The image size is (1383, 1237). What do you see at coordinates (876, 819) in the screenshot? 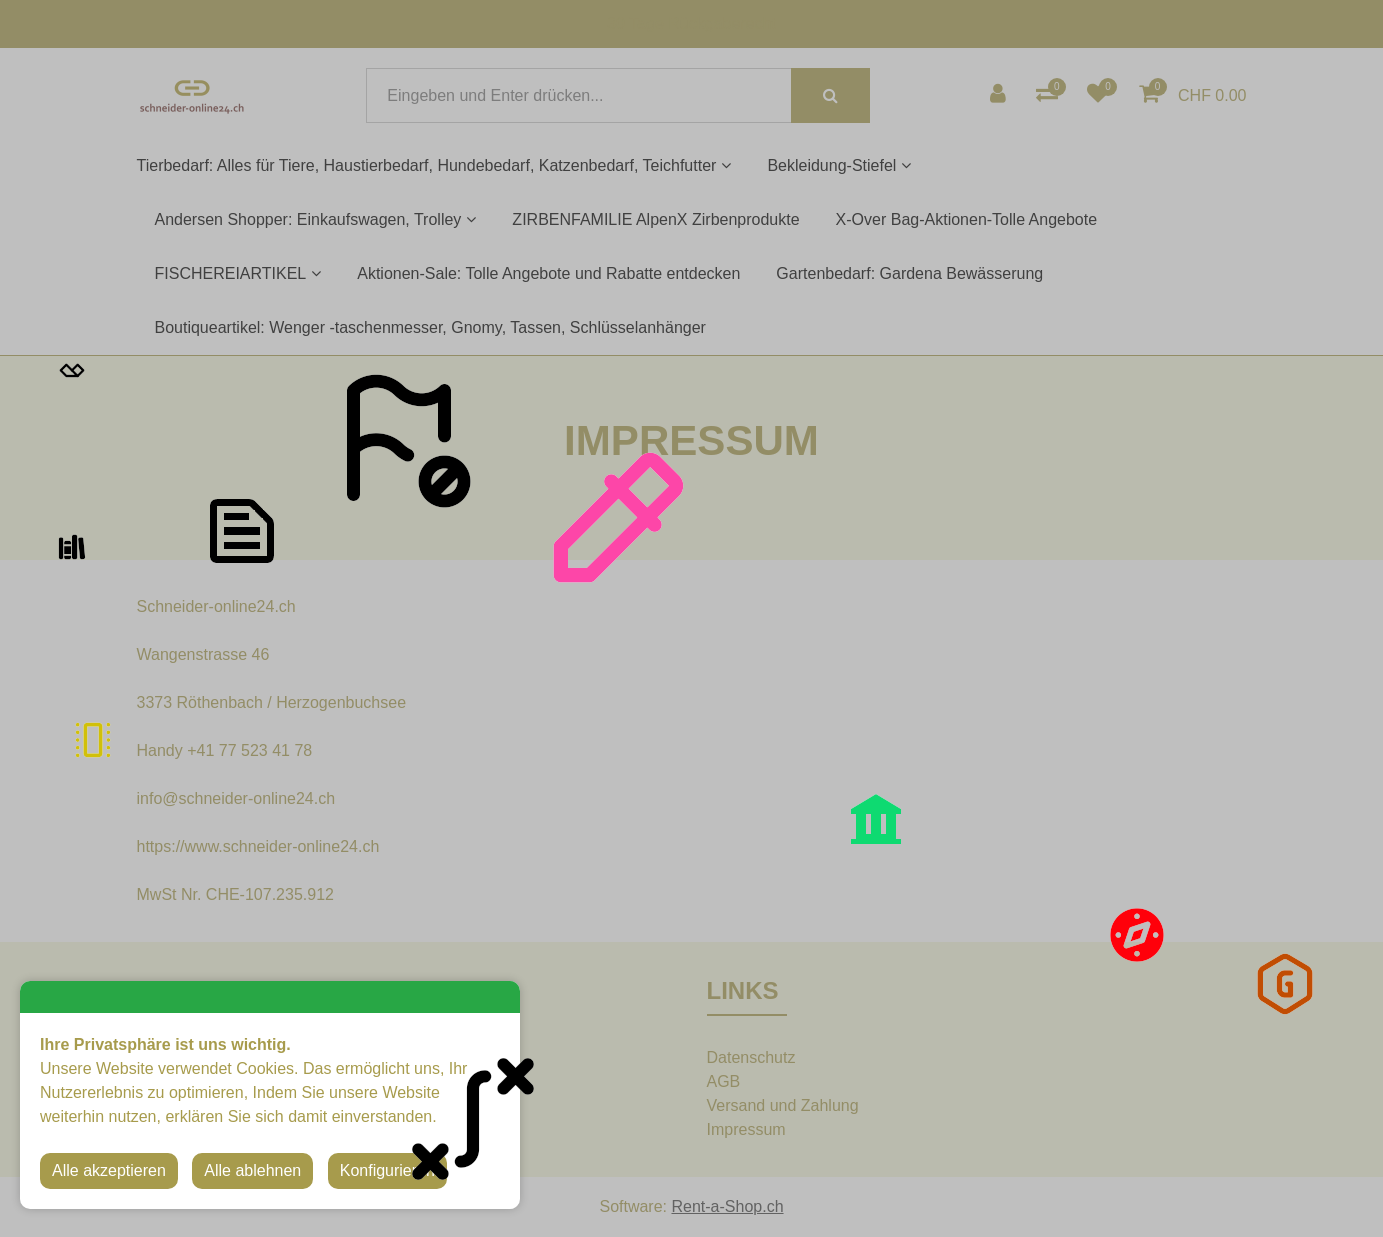
I see `access your saved content library` at bounding box center [876, 819].